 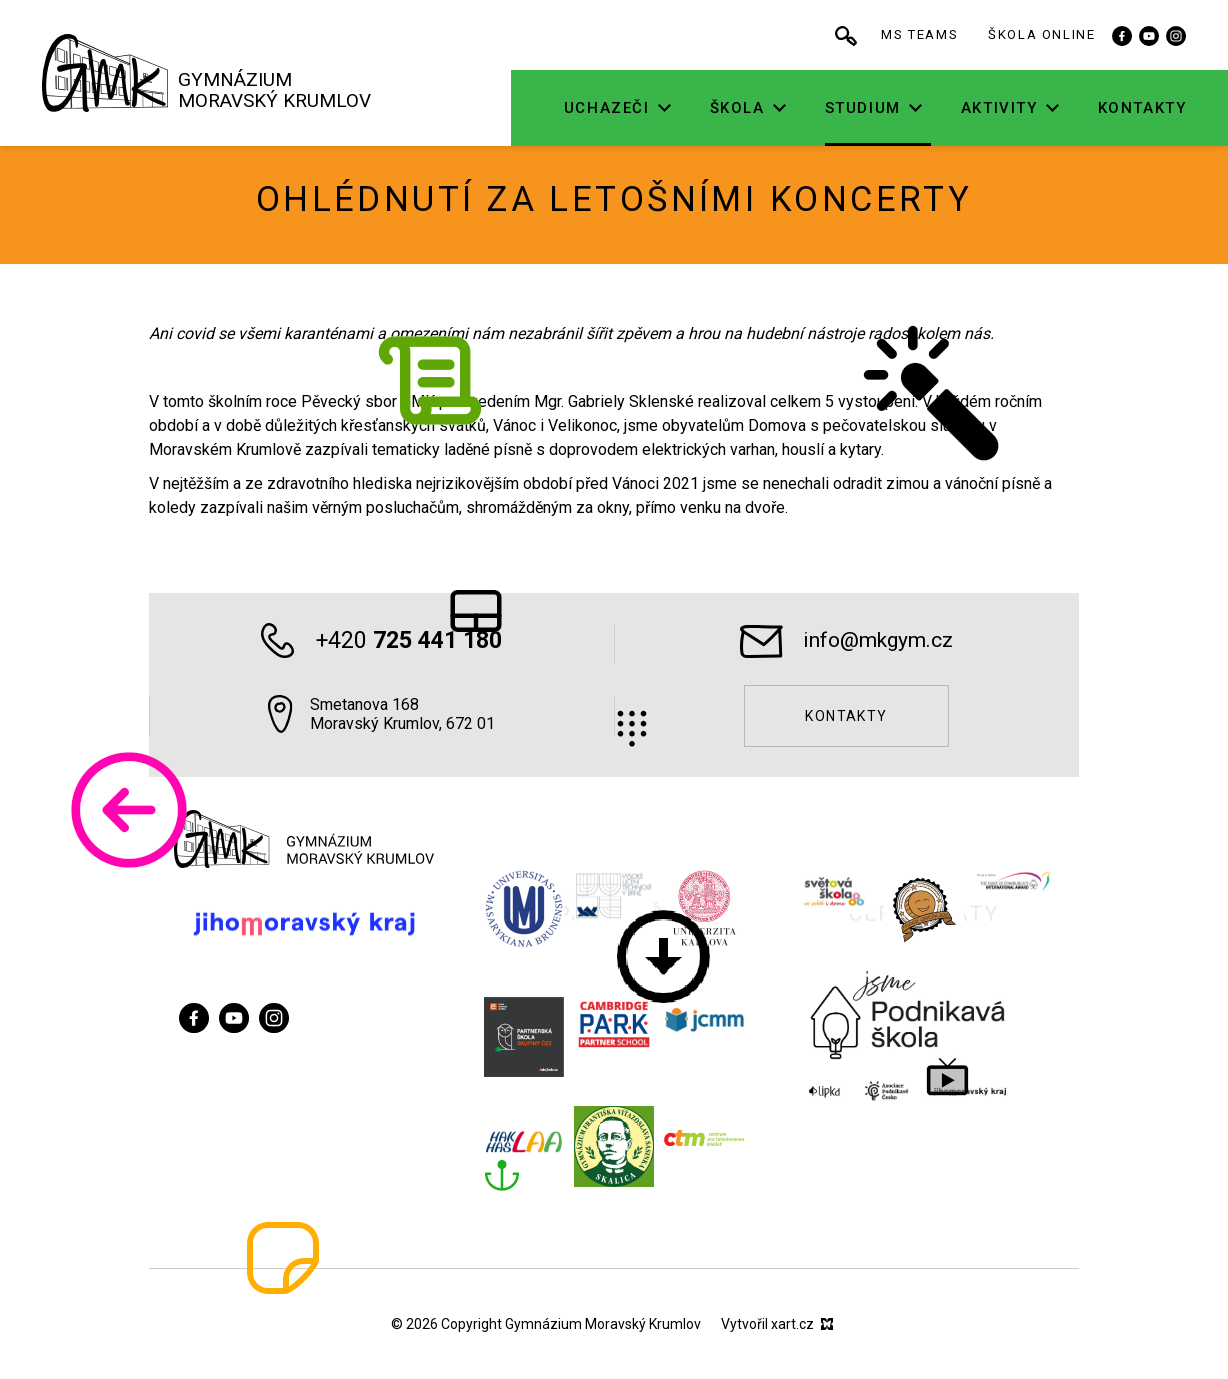 I want to click on anchor link or reference point in a document, so click(x=502, y=1175).